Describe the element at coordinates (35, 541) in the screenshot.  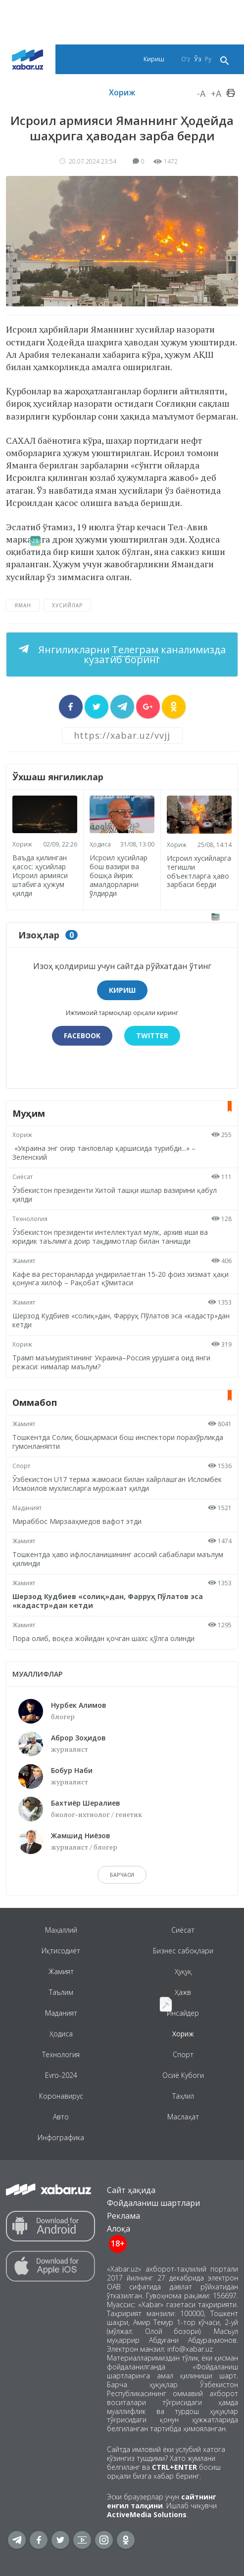
I see `indicates an upcoming appointment or event` at that location.